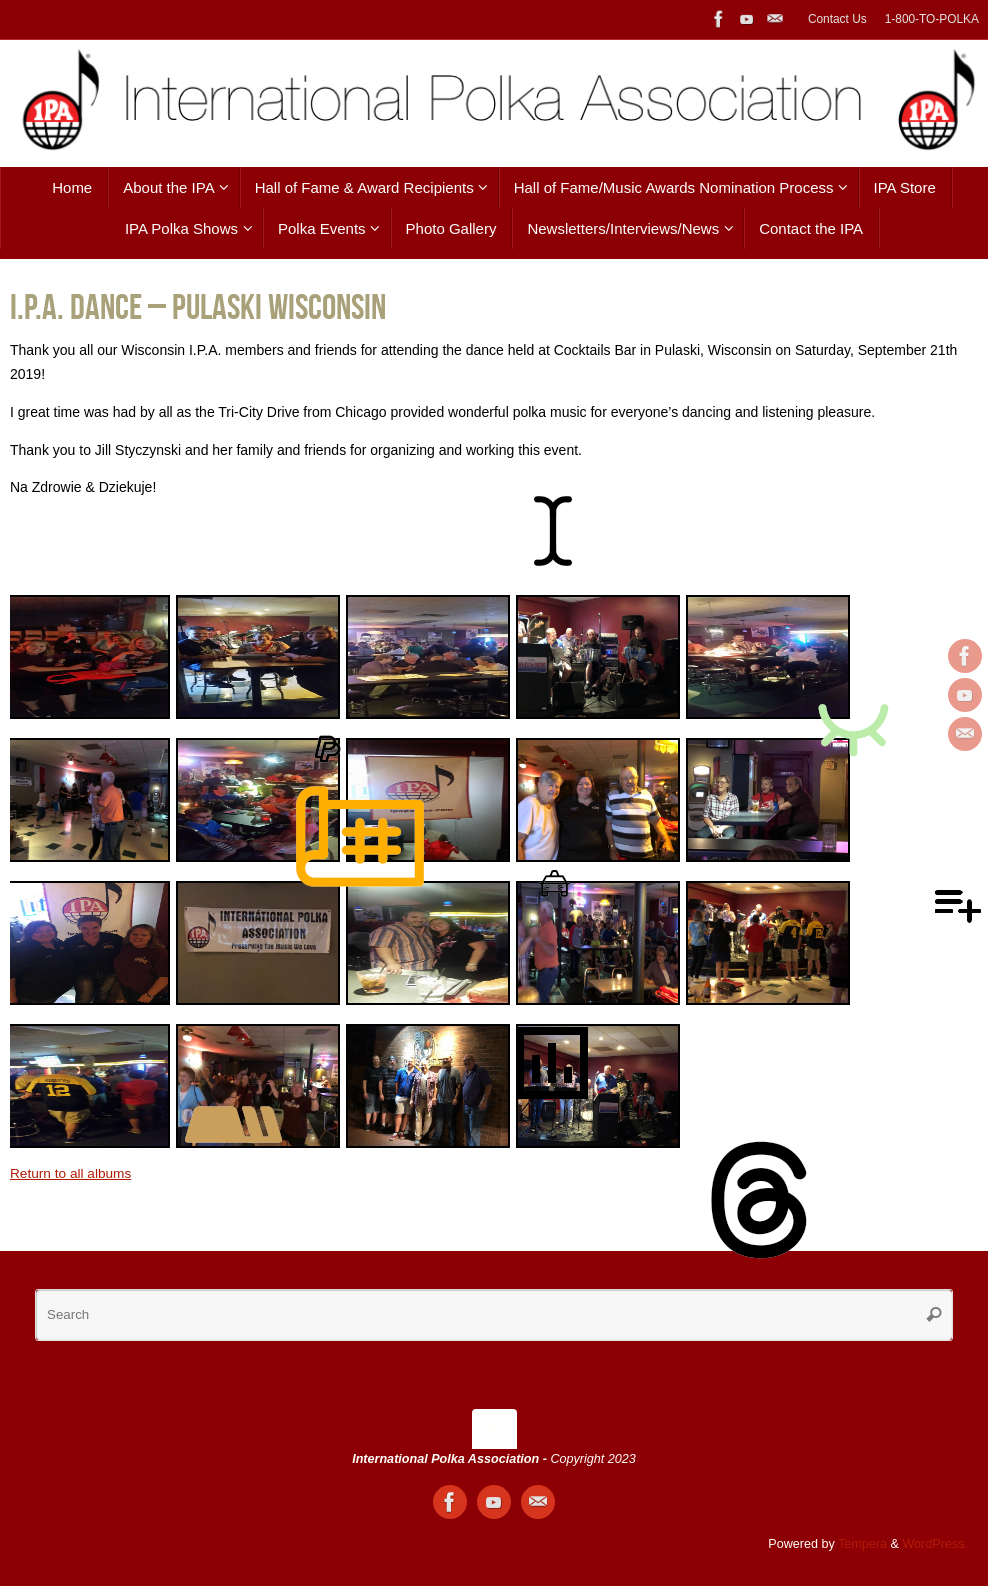 The height and width of the screenshot is (1586, 988). Describe the element at coordinates (553, 531) in the screenshot. I see `indicates an active text input field` at that location.